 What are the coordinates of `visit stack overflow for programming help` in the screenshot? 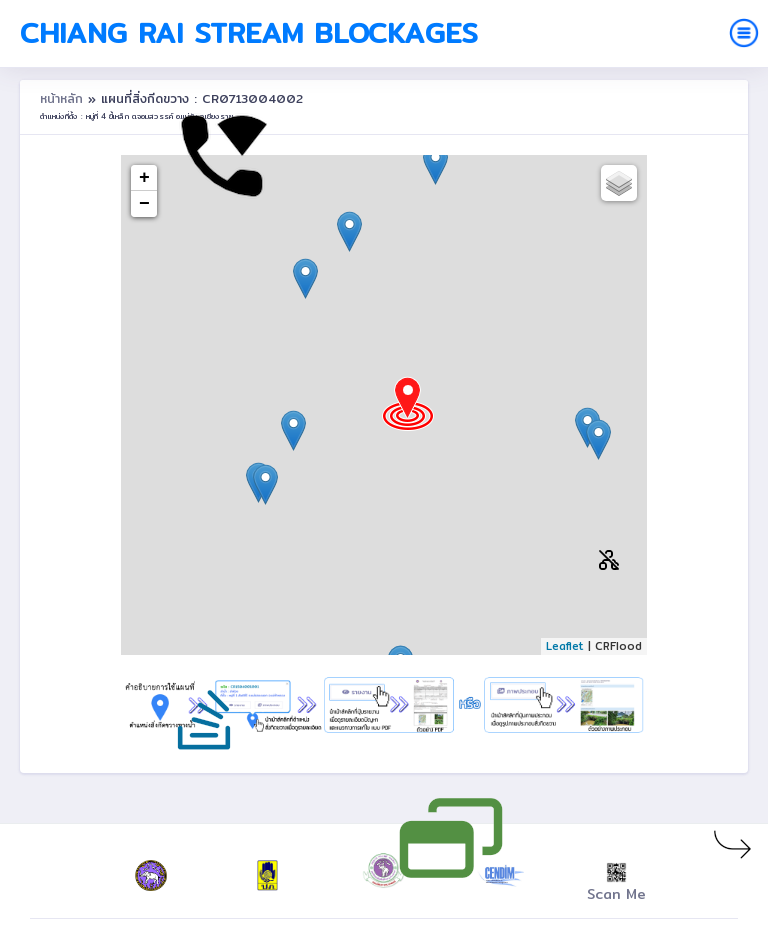 It's located at (204, 721).